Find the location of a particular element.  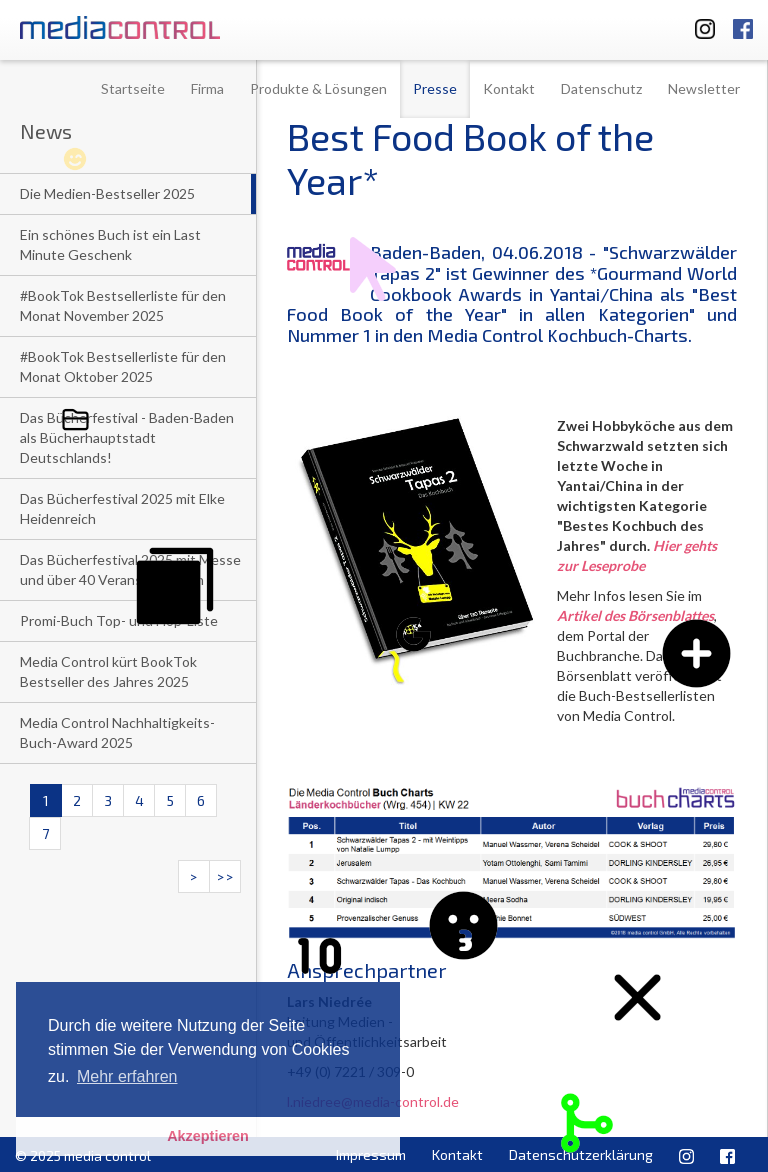

send a kiss emoji in chat is located at coordinates (463, 925).